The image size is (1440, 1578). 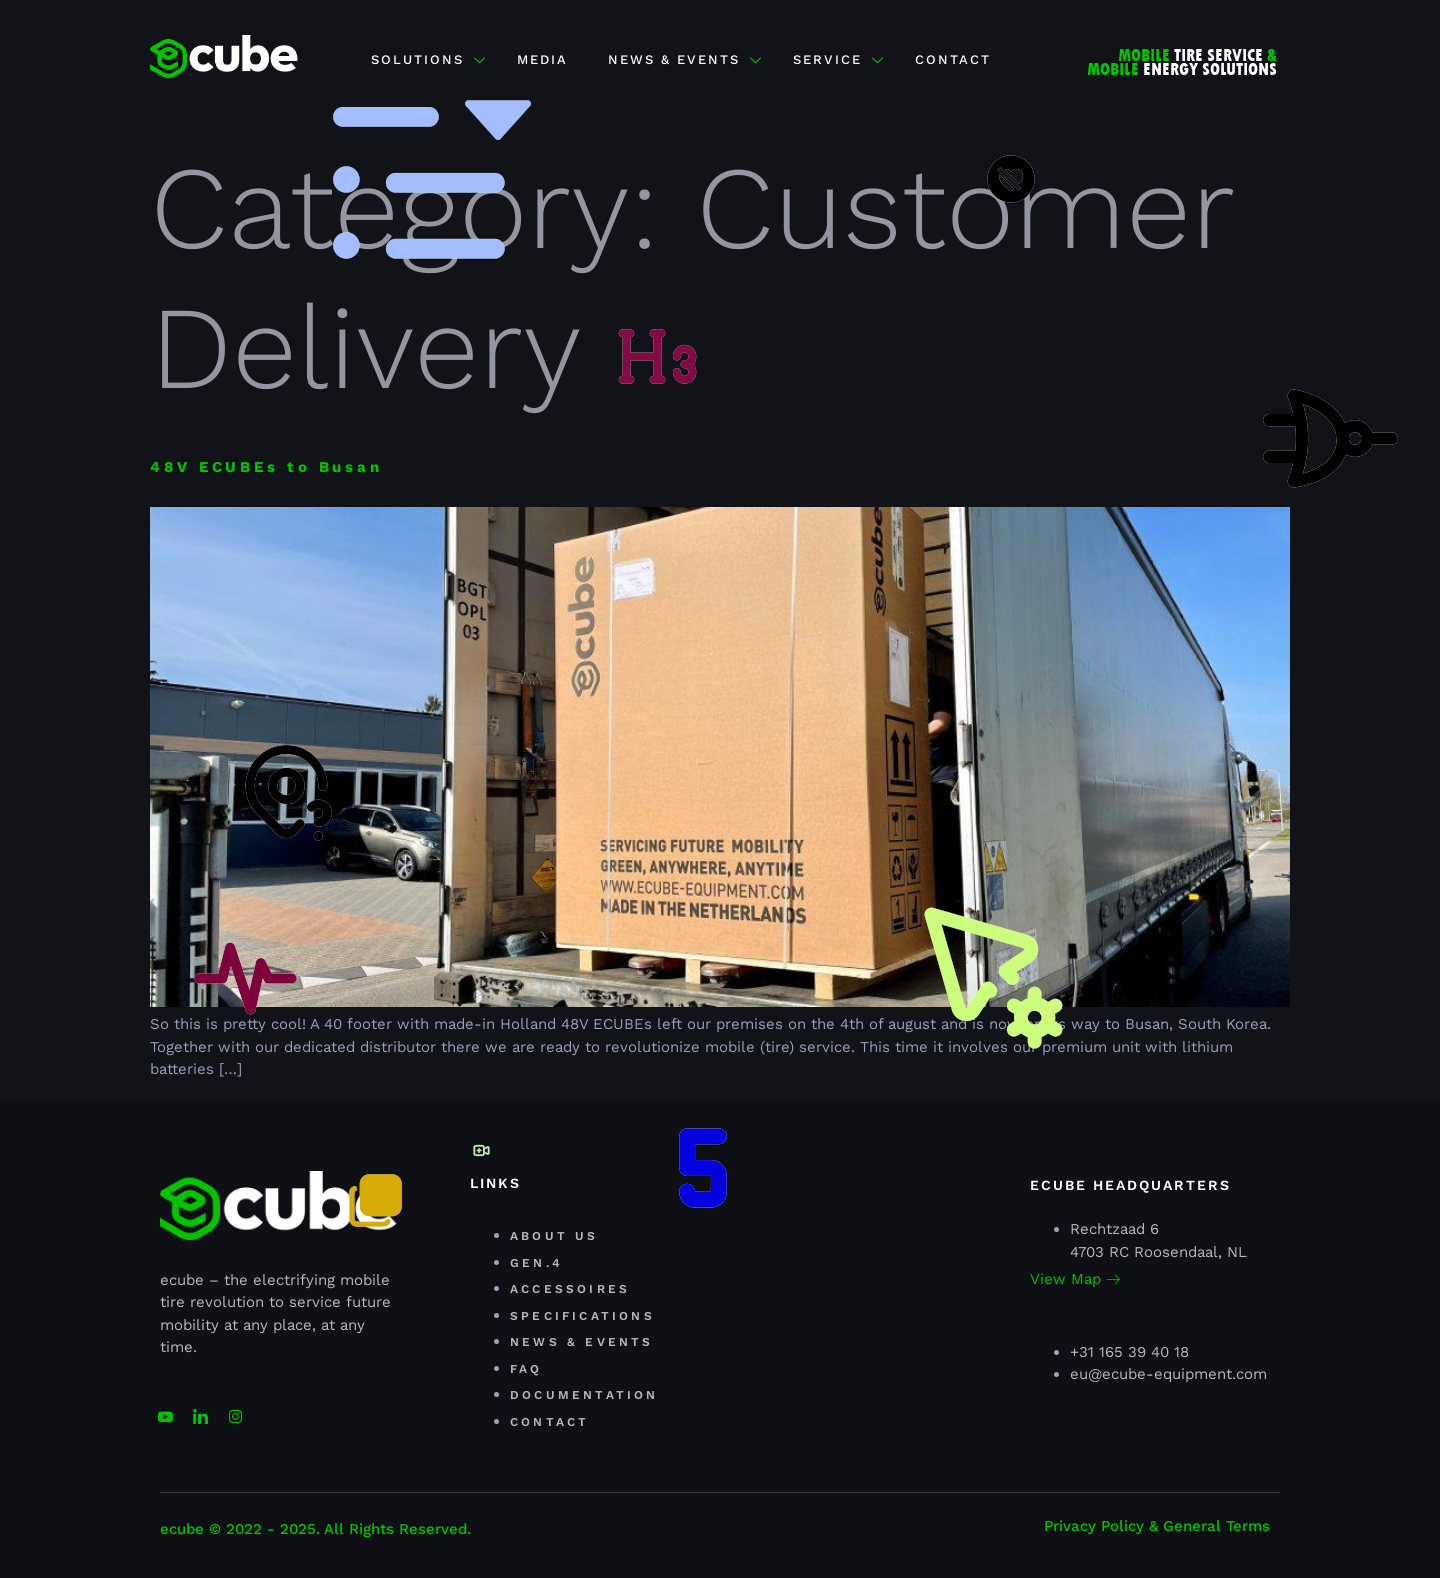 What do you see at coordinates (1330, 438) in the screenshot?
I see `NOR logic gate symbol for circuit diagrams` at bounding box center [1330, 438].